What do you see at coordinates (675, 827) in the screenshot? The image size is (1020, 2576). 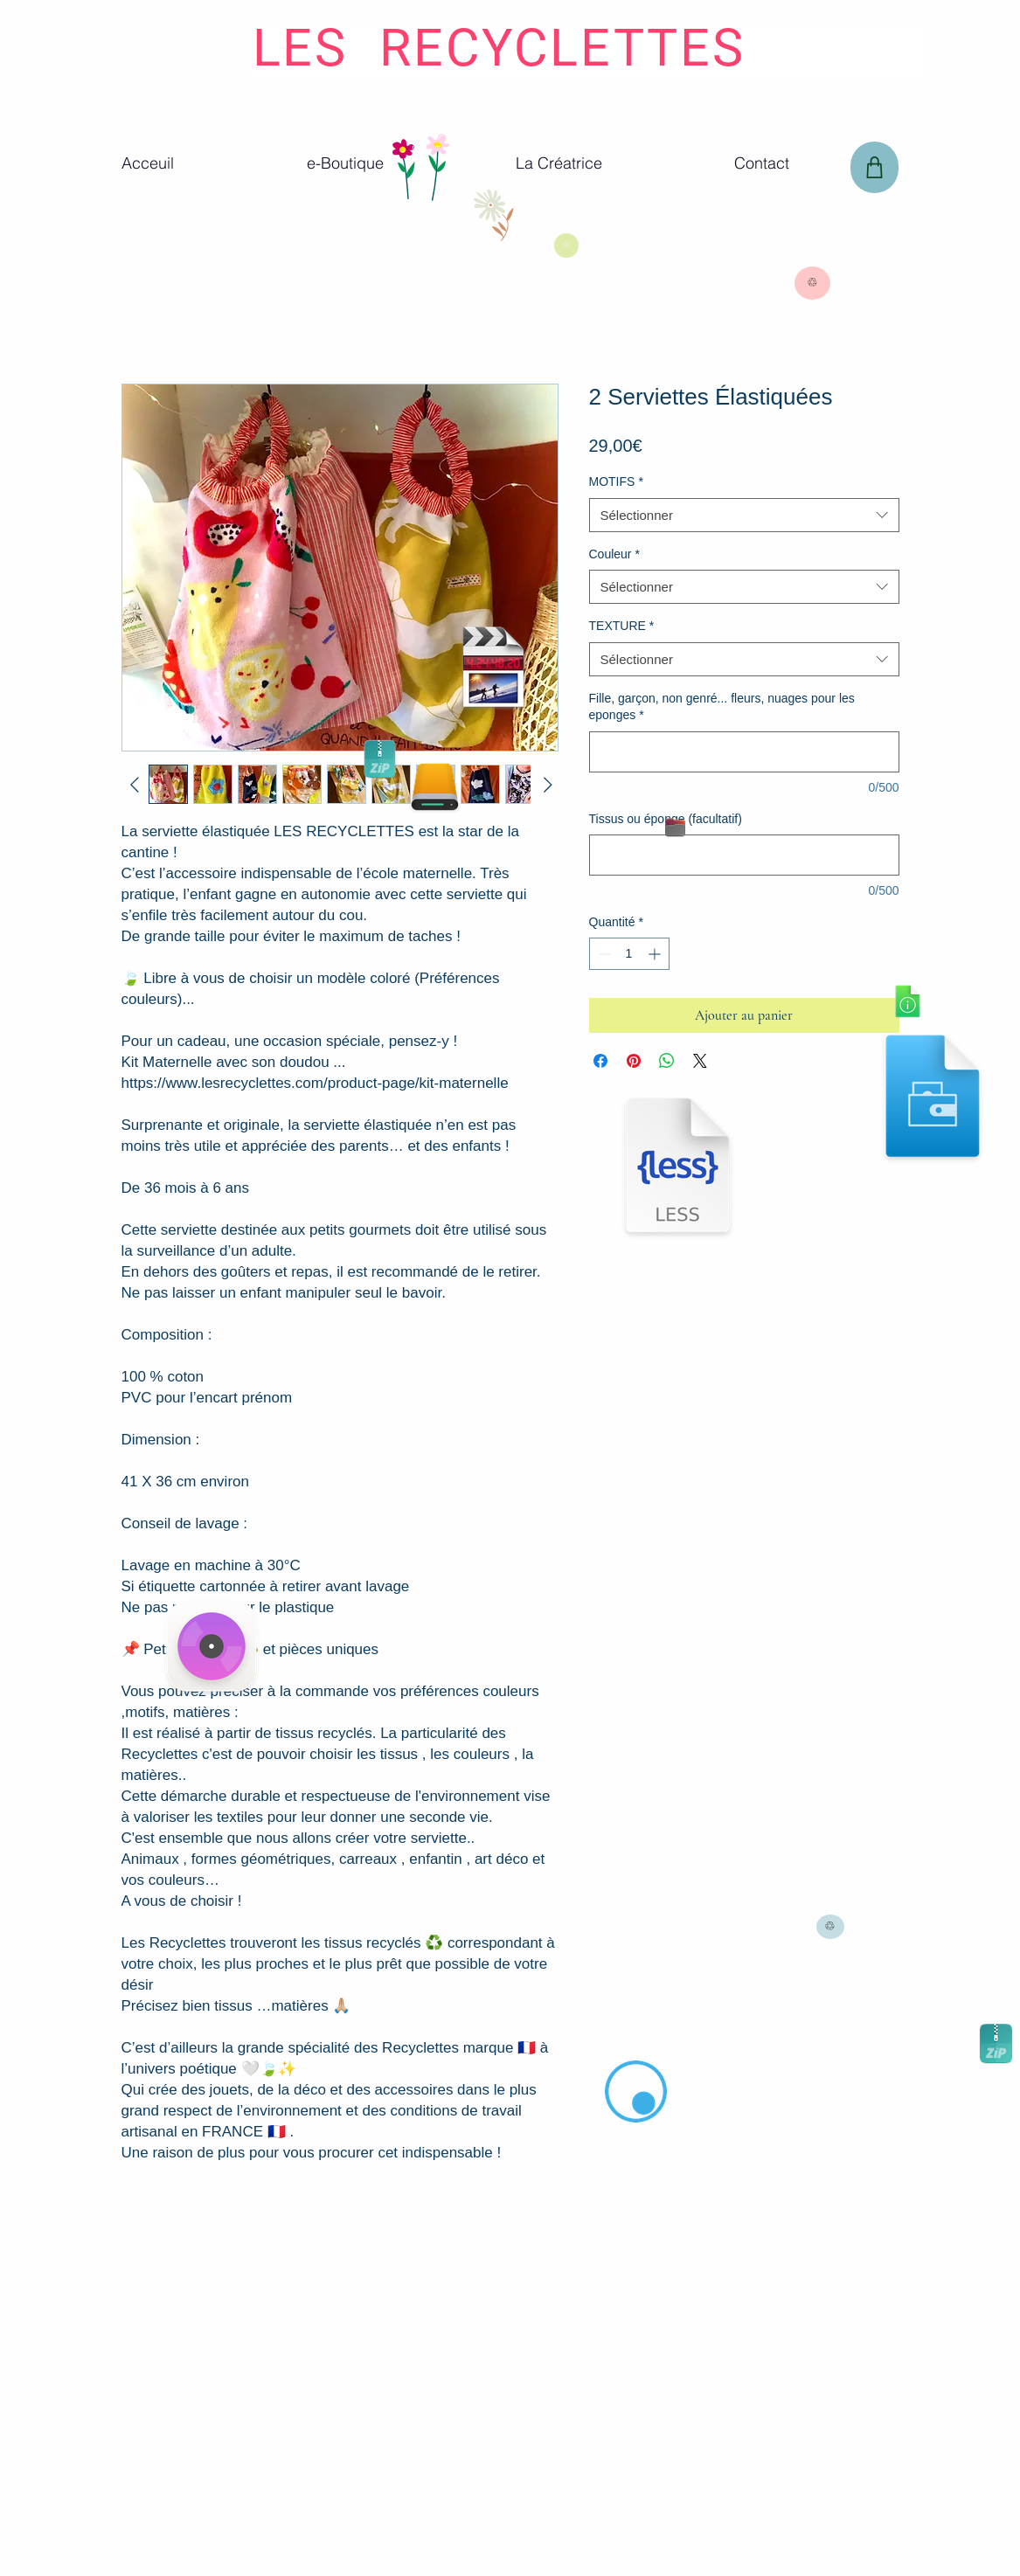 I see `indicates a folder is ready to accept a dragged item` at bounding box center [675, 827].